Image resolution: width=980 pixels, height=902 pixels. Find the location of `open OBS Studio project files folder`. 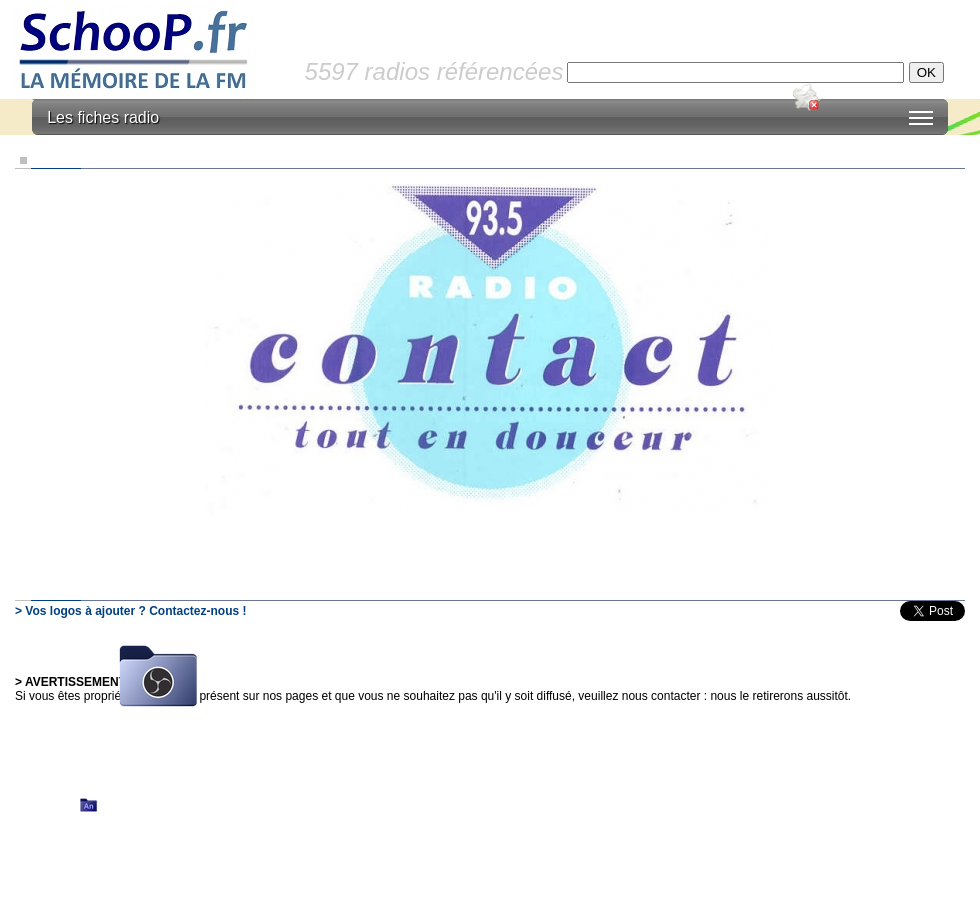

open OBS Studio project files folder is located at coordinates (158, 678).